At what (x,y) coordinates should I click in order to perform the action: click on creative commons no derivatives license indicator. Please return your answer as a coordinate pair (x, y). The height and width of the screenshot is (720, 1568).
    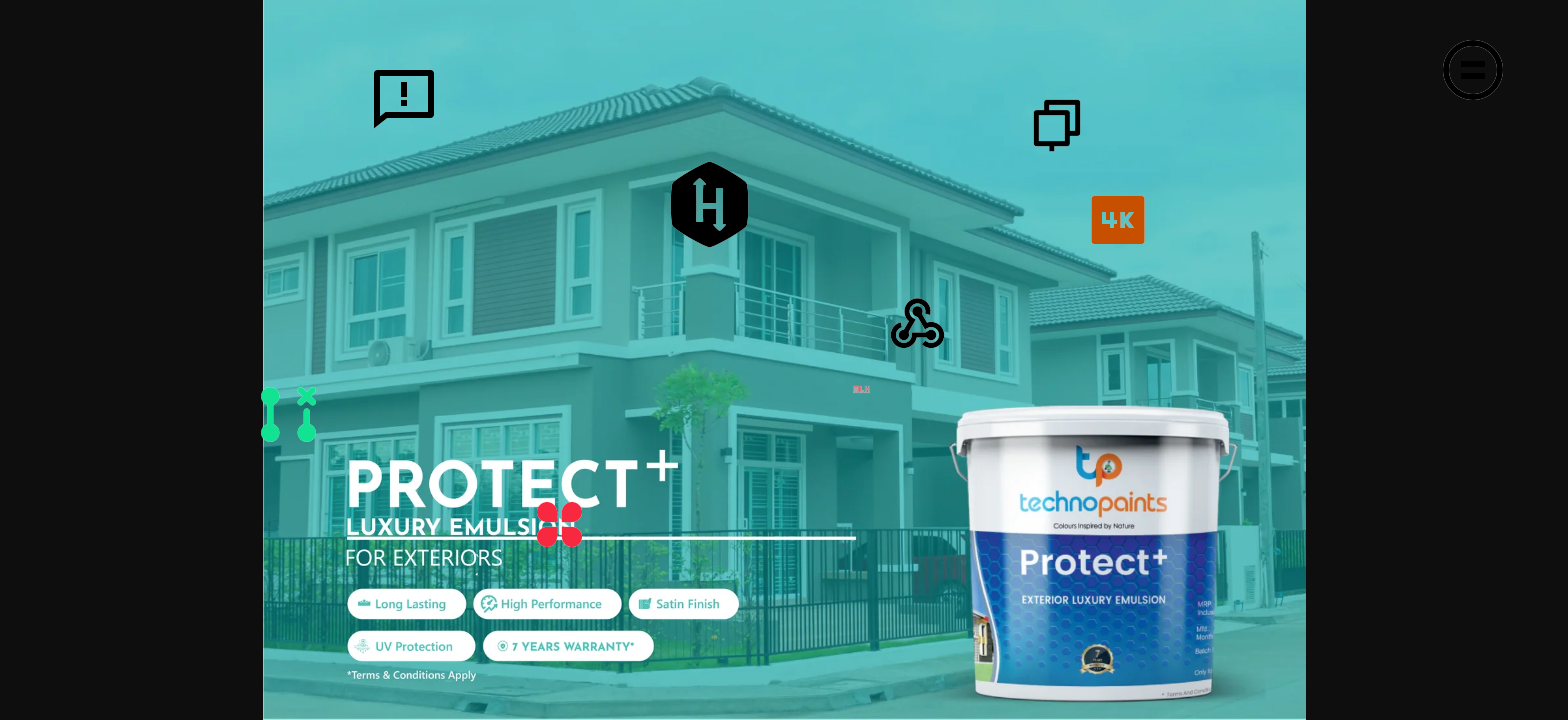
    Looking at the image, I should click on (1473, 70).